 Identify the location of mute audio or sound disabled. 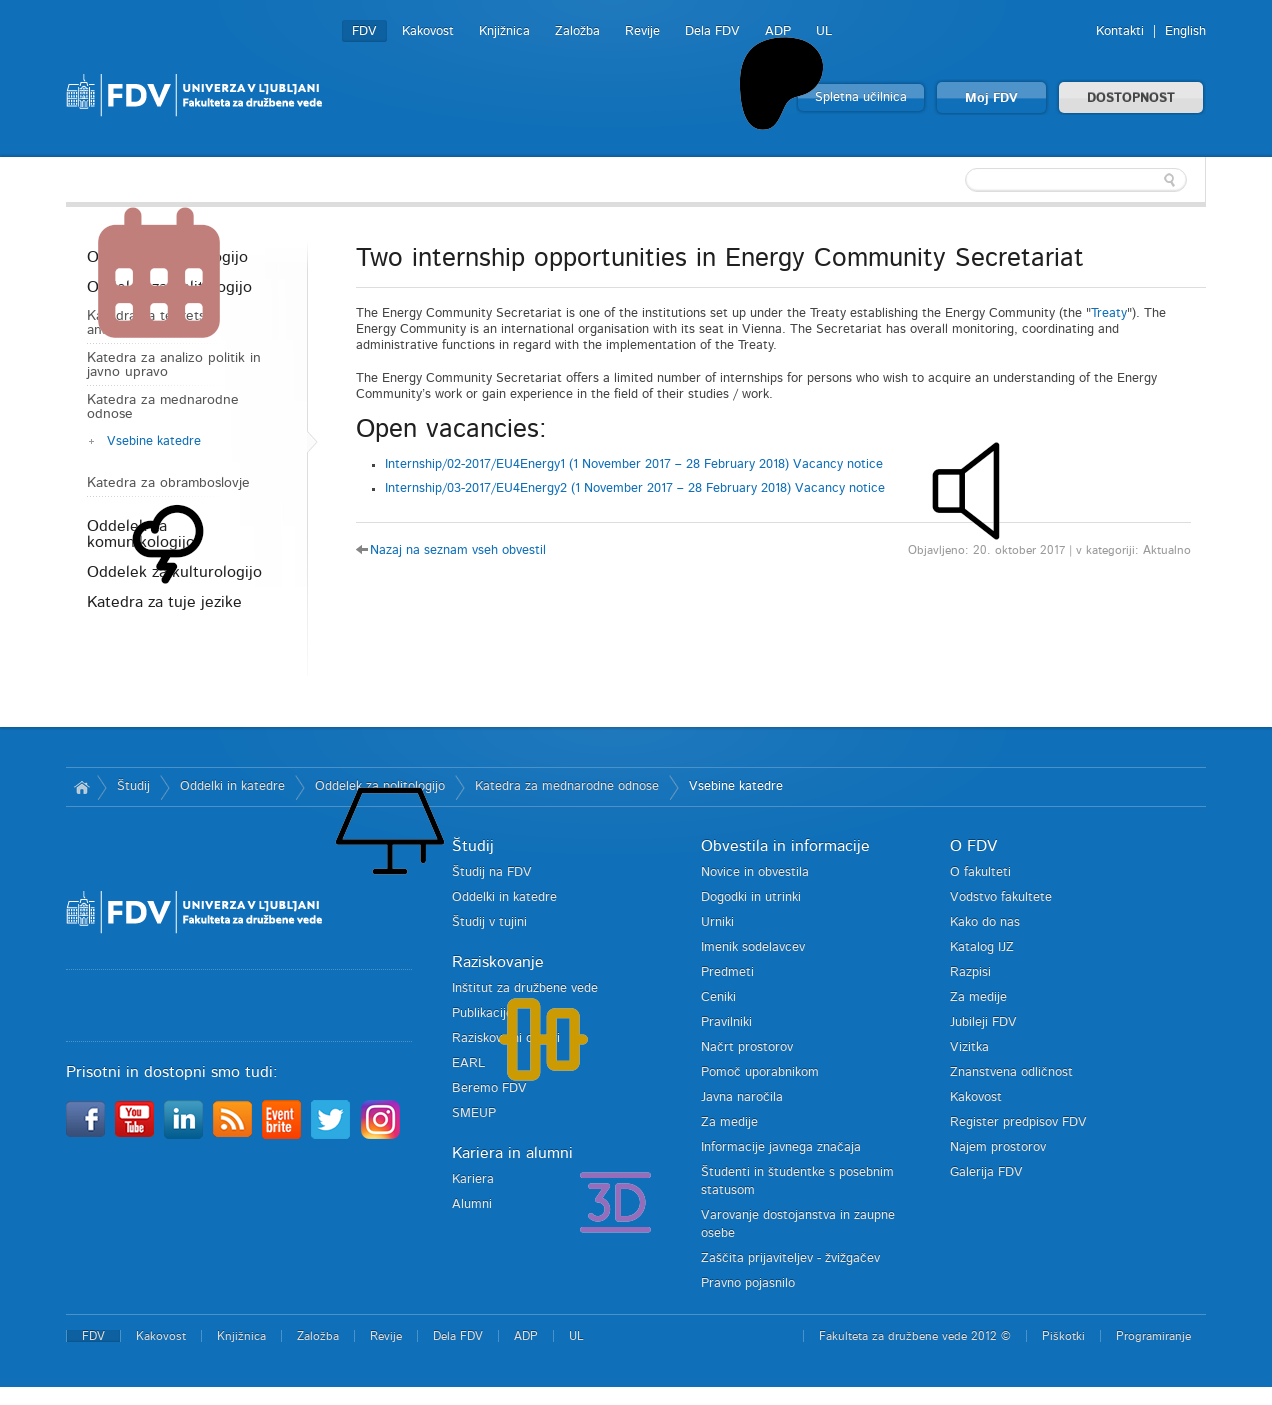
(985, 491).